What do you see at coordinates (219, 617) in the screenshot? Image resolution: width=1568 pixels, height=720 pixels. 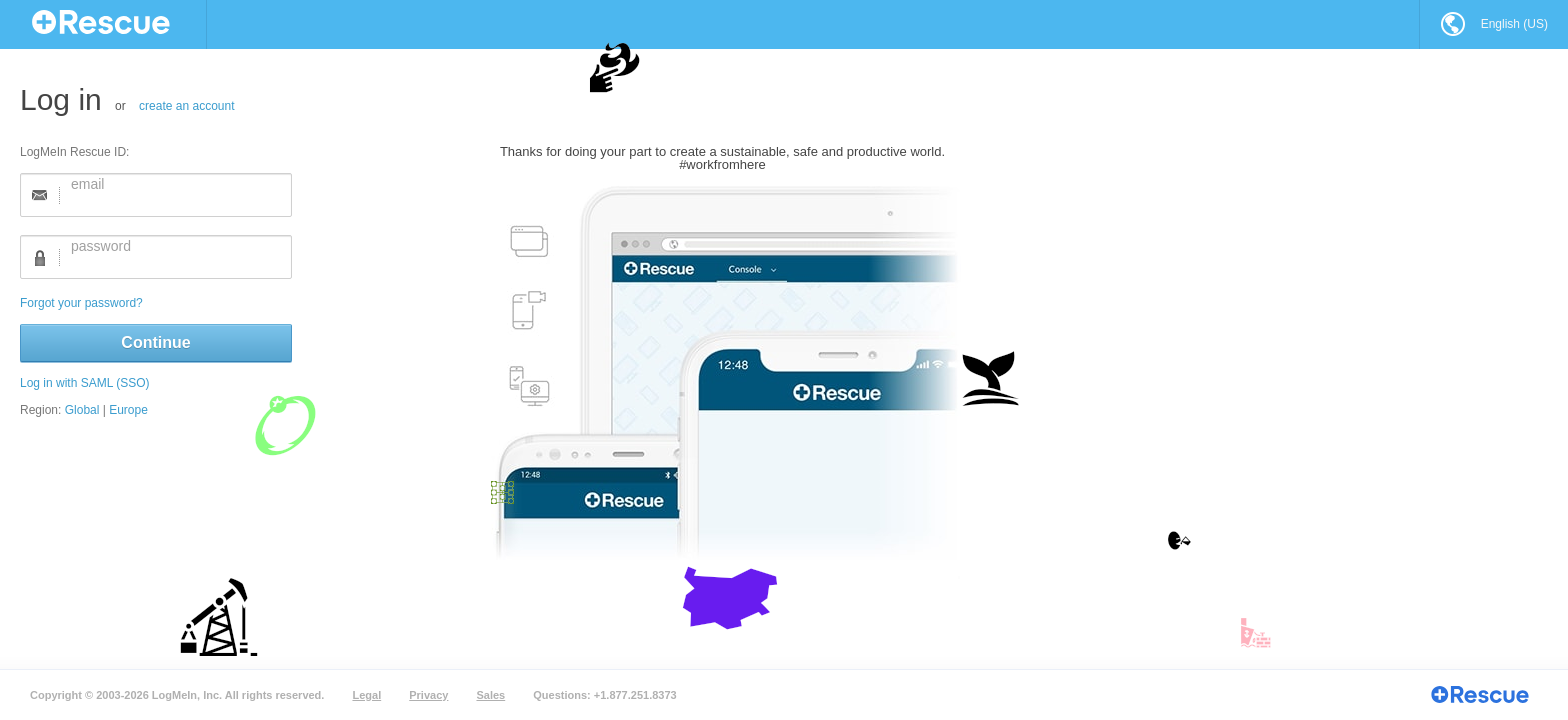 I see `access oil production or extraction features` at bounding box center [219, 617].